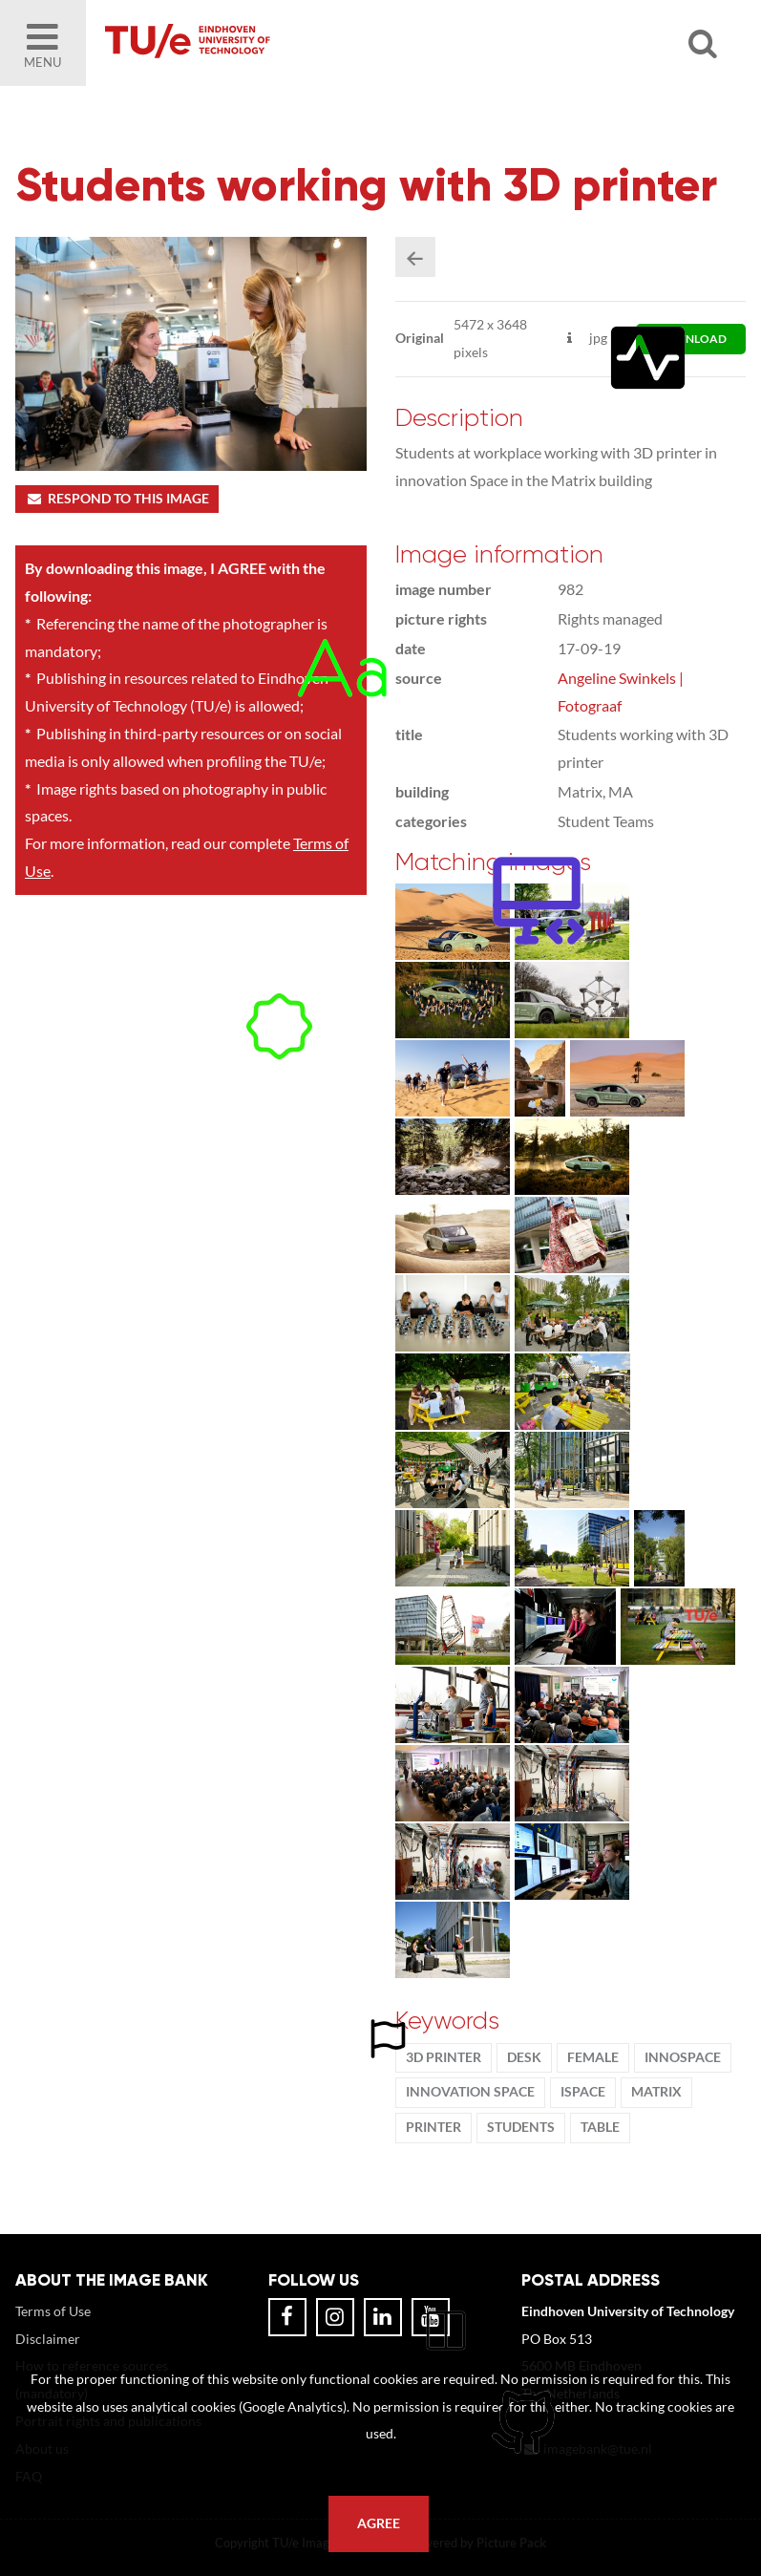 The image size is (761, 2576). Describe the element at coordinates (523, 2422) in the screenshot. I see `view project on github` at that location.